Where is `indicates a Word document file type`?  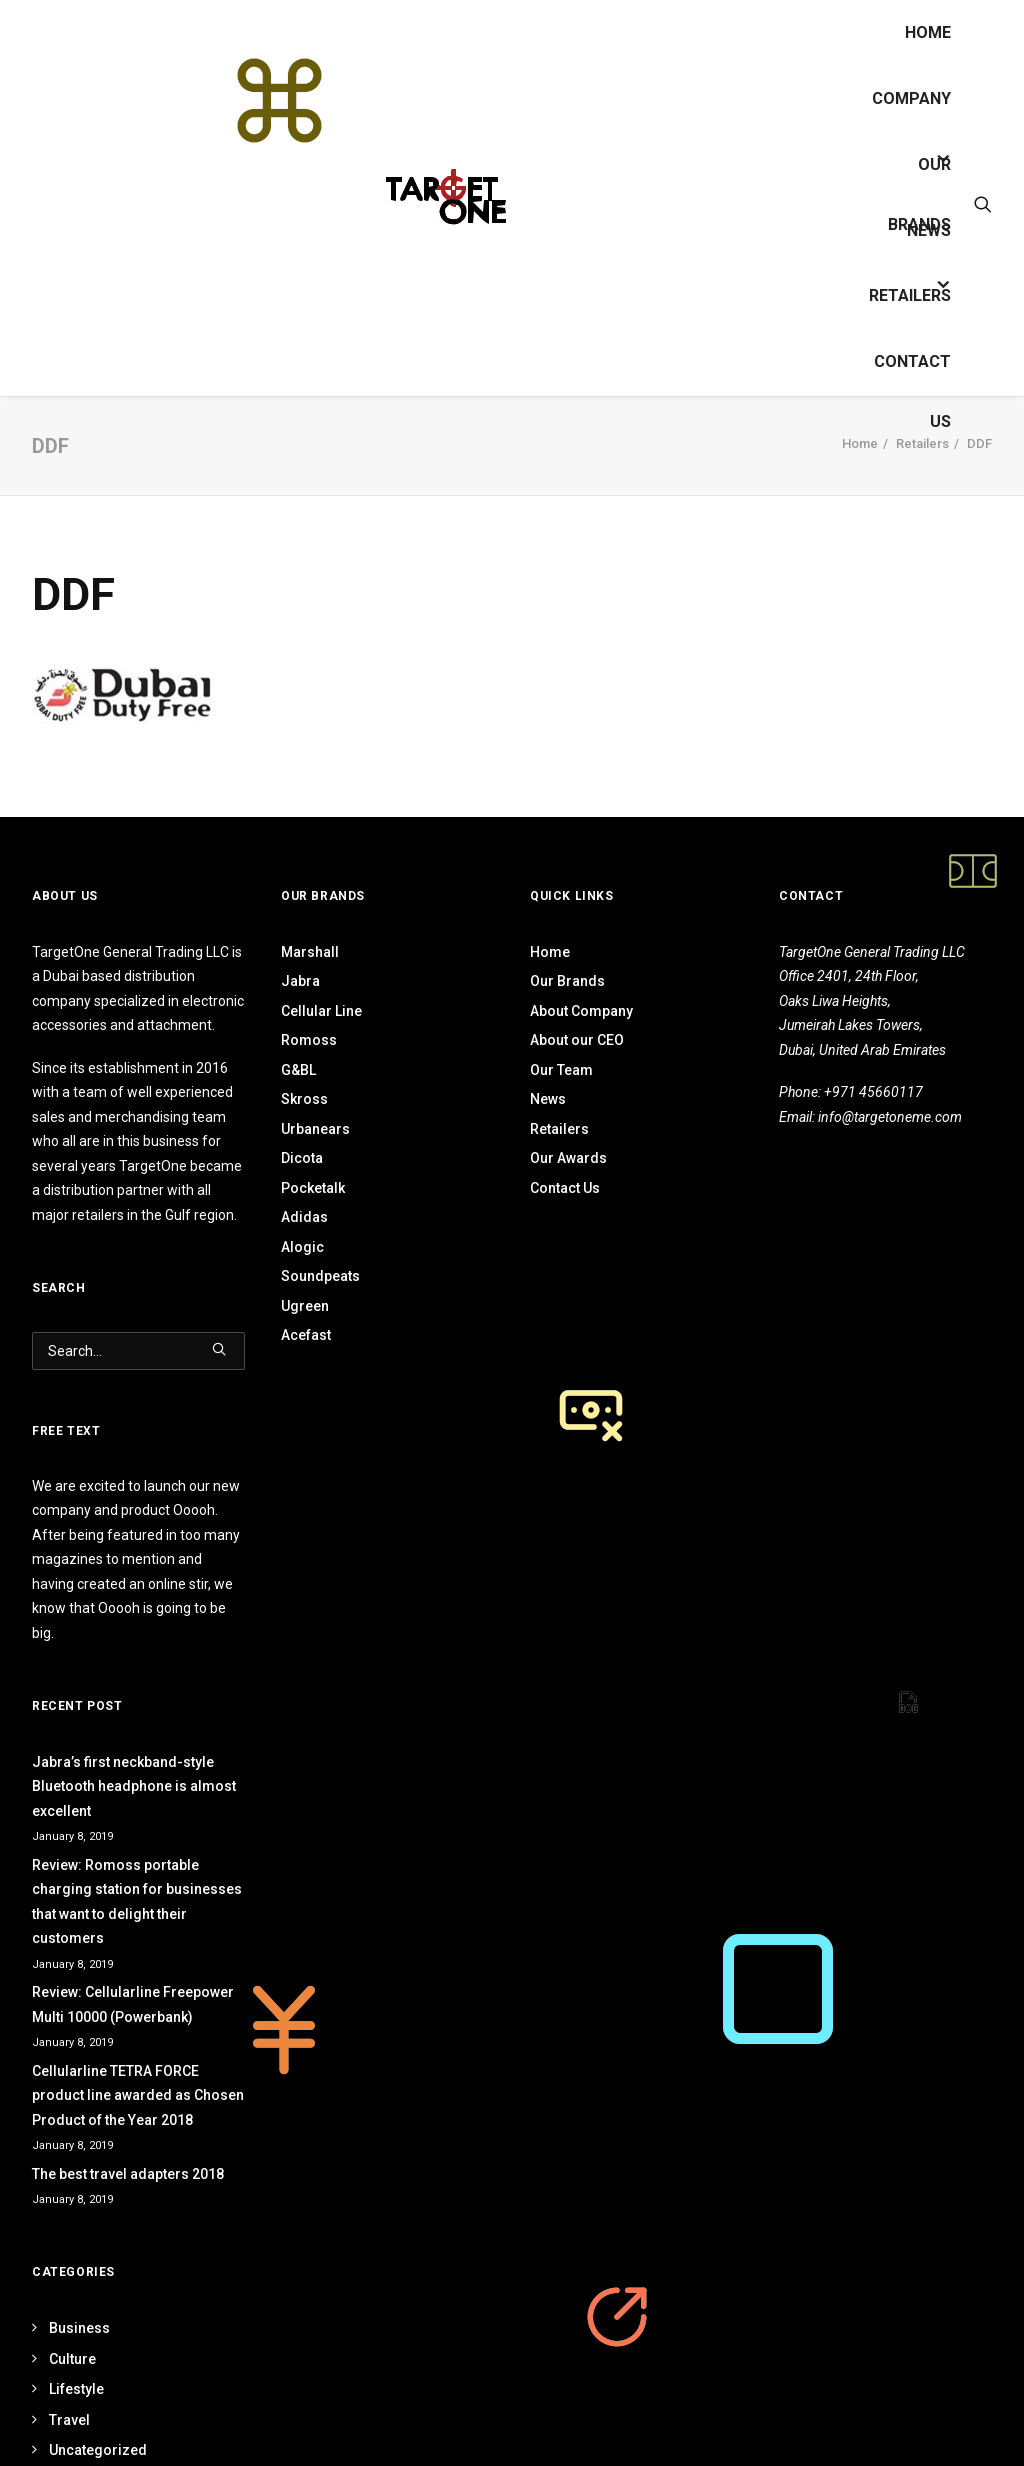 indicates a Word document file type is located at coordinates (908, 1702).